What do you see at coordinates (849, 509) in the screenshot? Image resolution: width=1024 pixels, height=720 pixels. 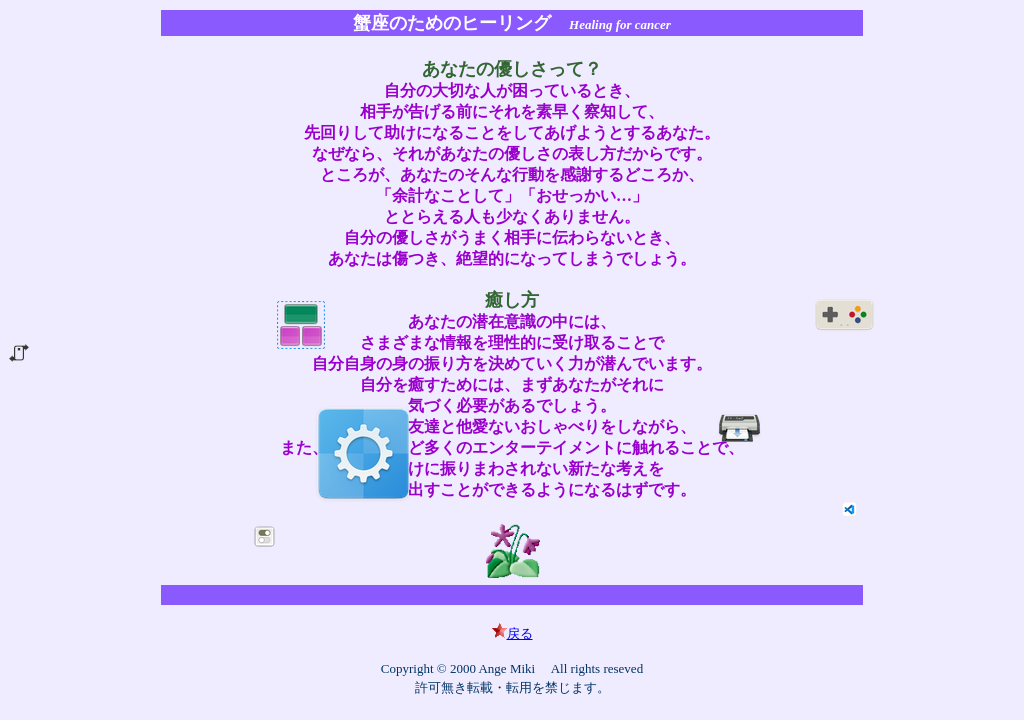 I see `open Visual Studio Code` at bounding box center [849, 509].